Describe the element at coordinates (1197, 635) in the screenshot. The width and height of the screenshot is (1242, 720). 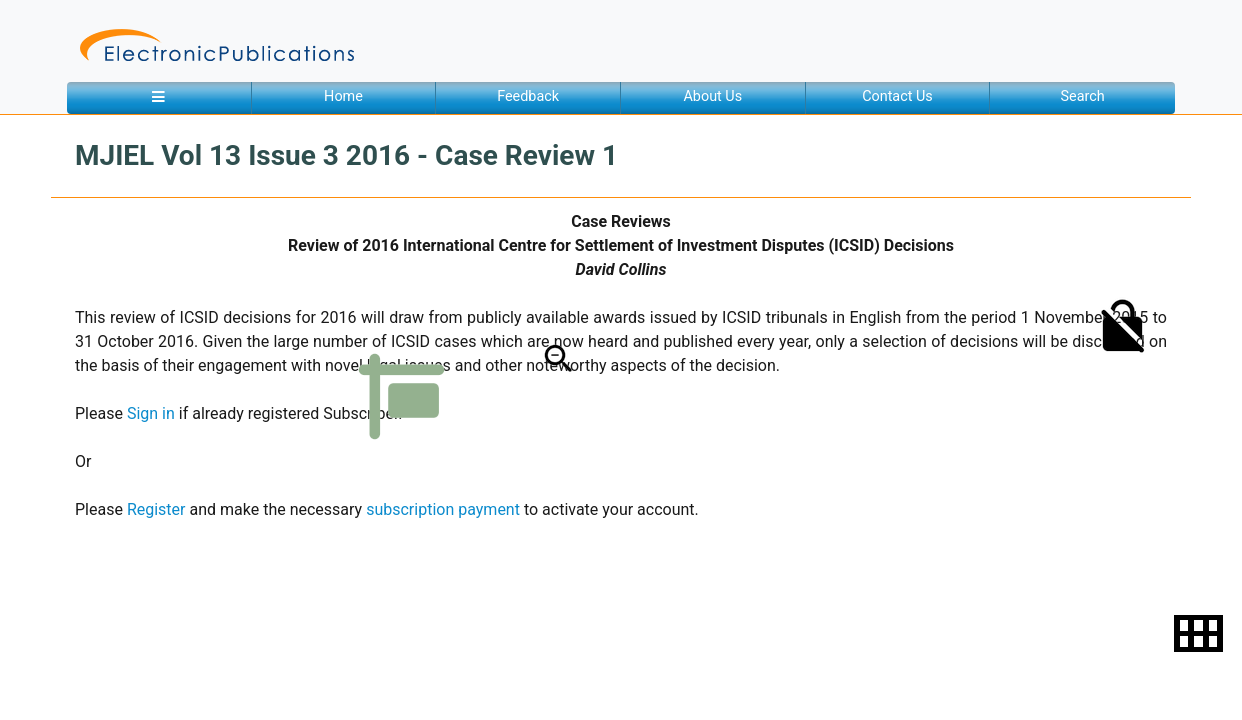
I see `switch to grid view` at that location.